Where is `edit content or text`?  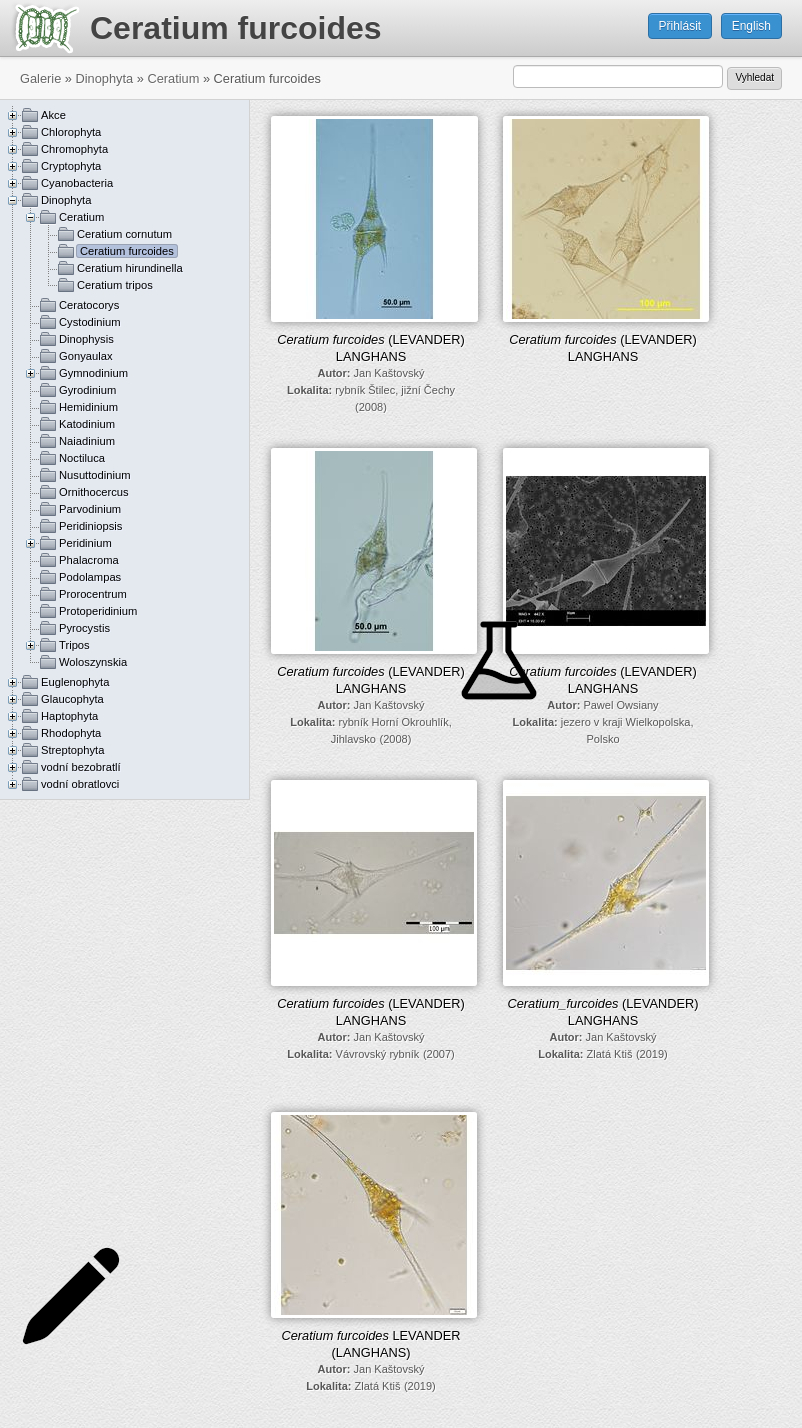 edit content or text is located at coordinates (71, 1296).